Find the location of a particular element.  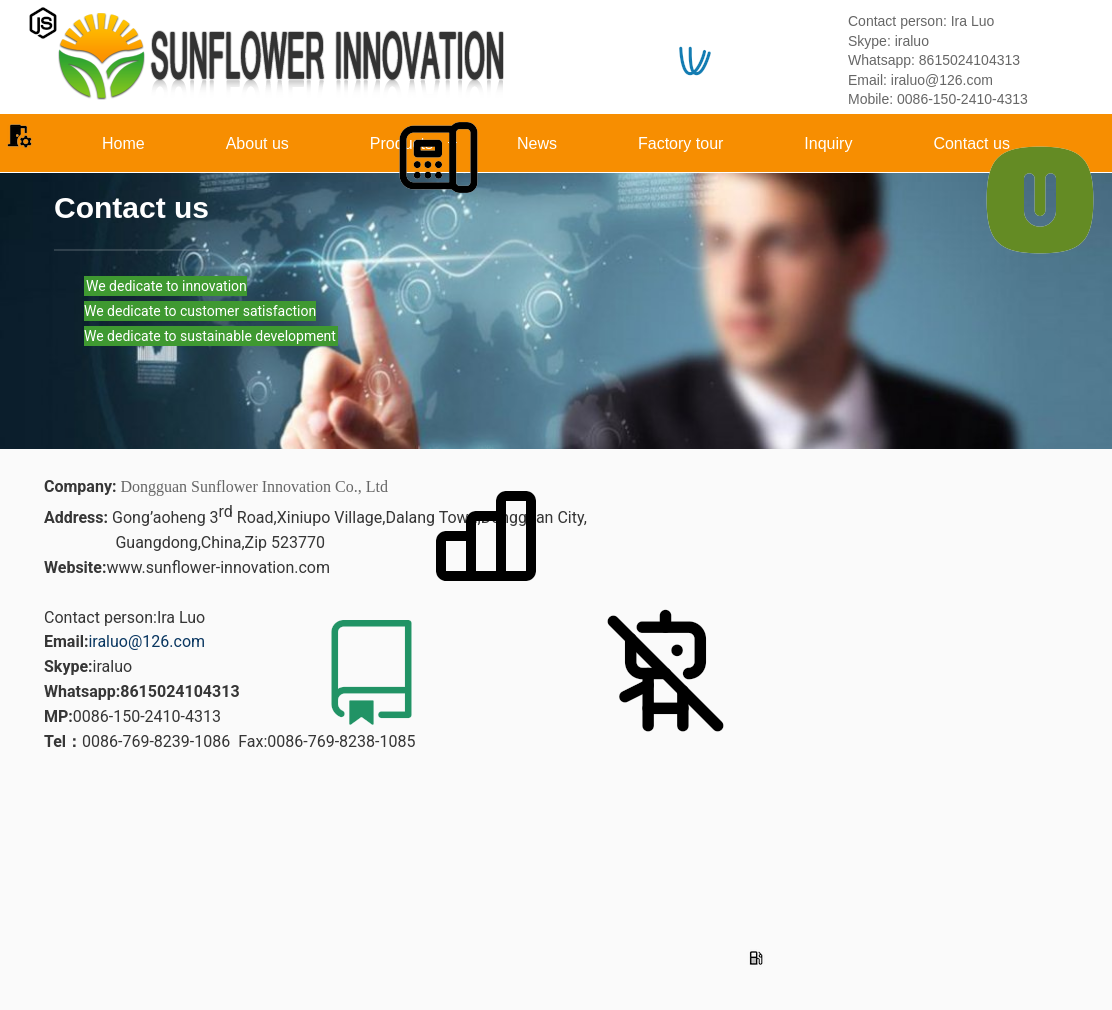

call using landline phone is located at coordinates (438, 157).